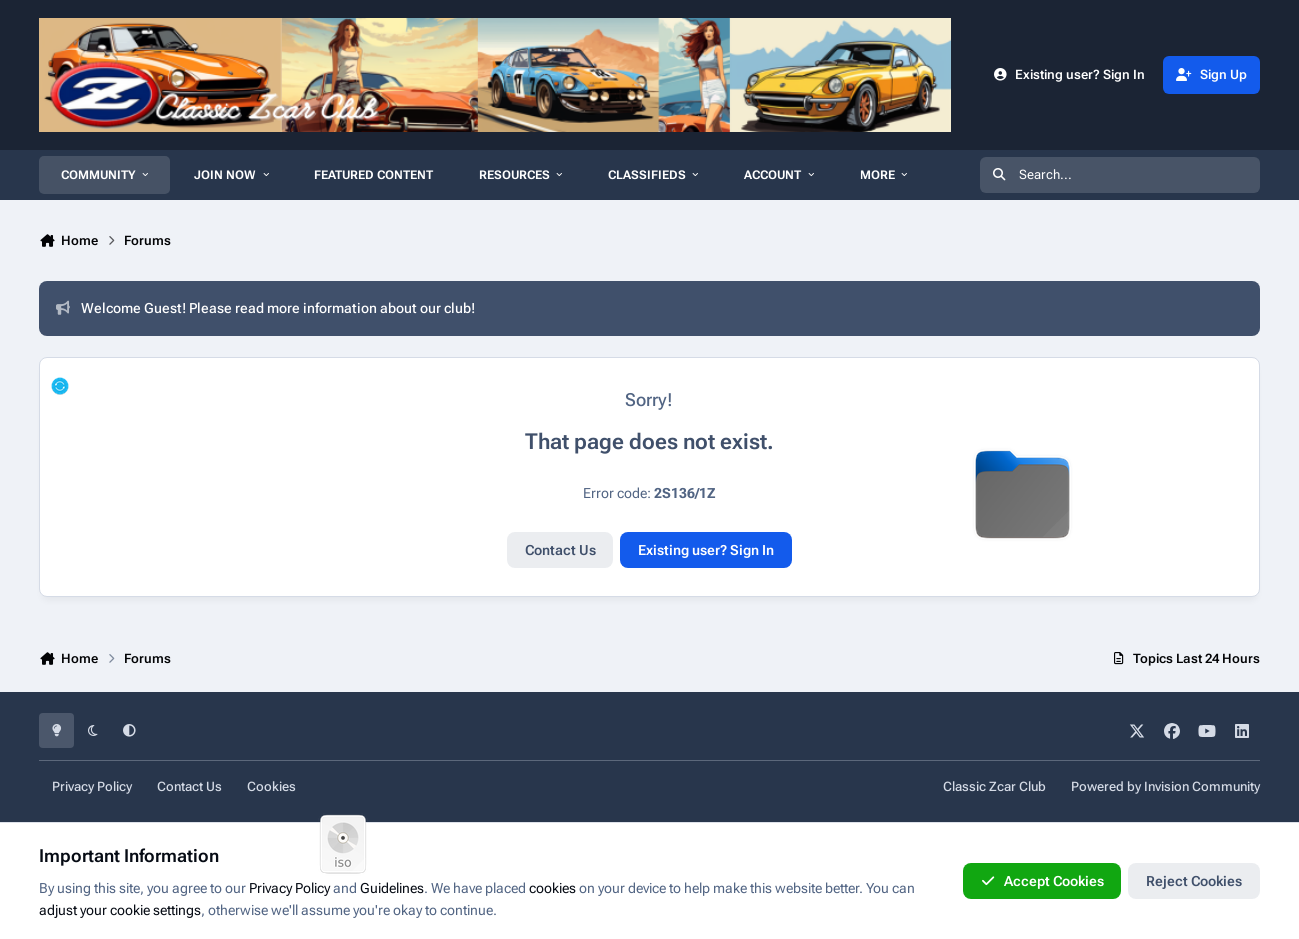 The image size is (1299, 939). I want to click on dropbox is currently syncing files, so click(60, 386).